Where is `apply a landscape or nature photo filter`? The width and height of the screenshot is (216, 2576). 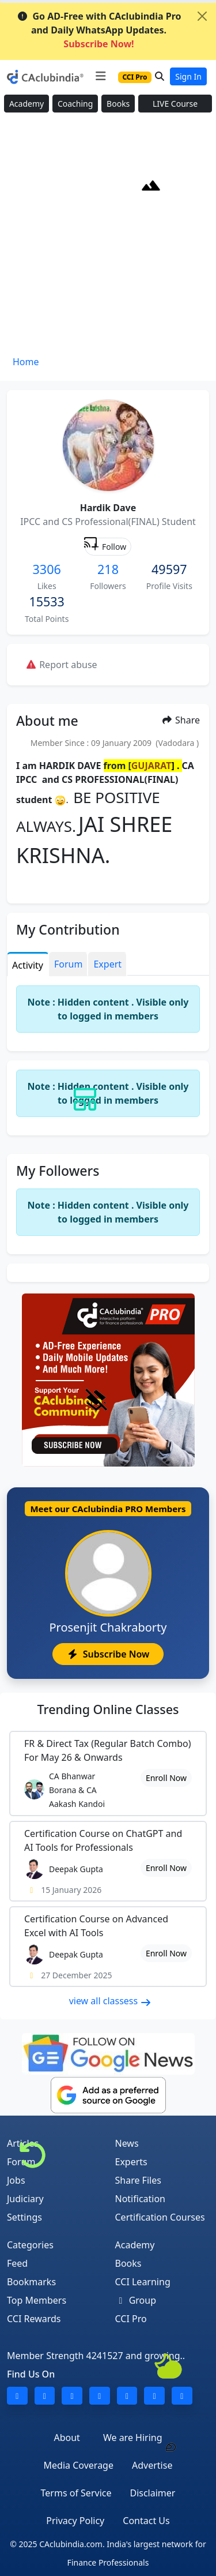 apply a landscape or nature photo filter is located at coordinates (151, 185).